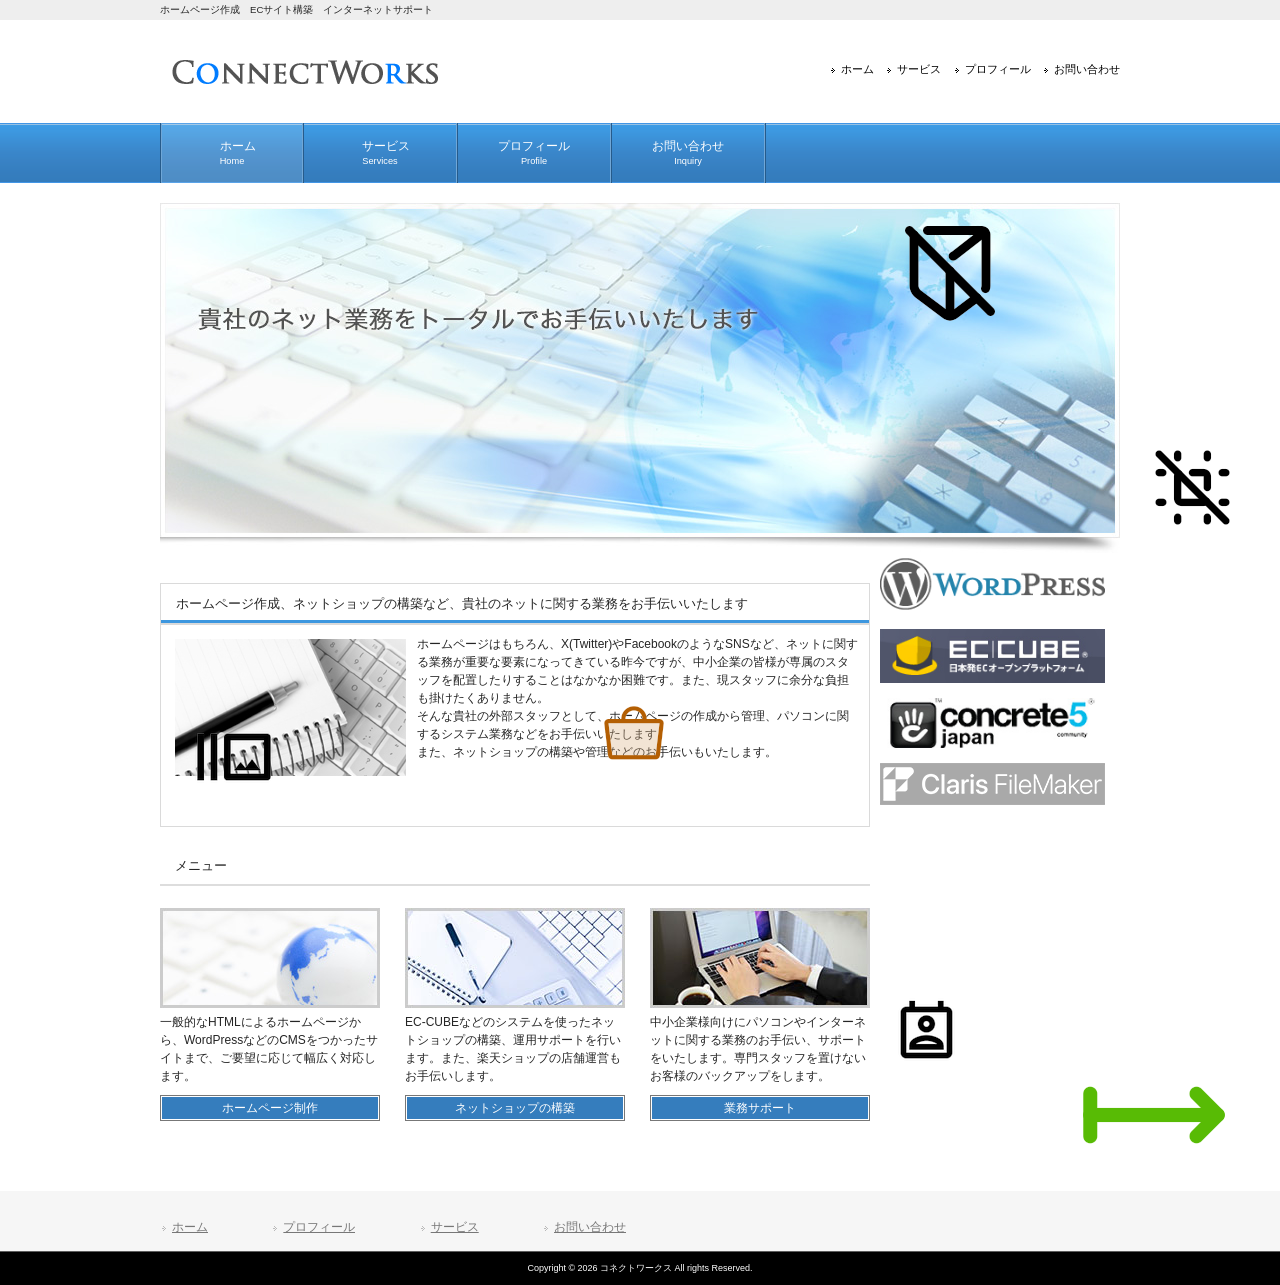  I want to click on move item to the end of a list, so click(1154, 1115).